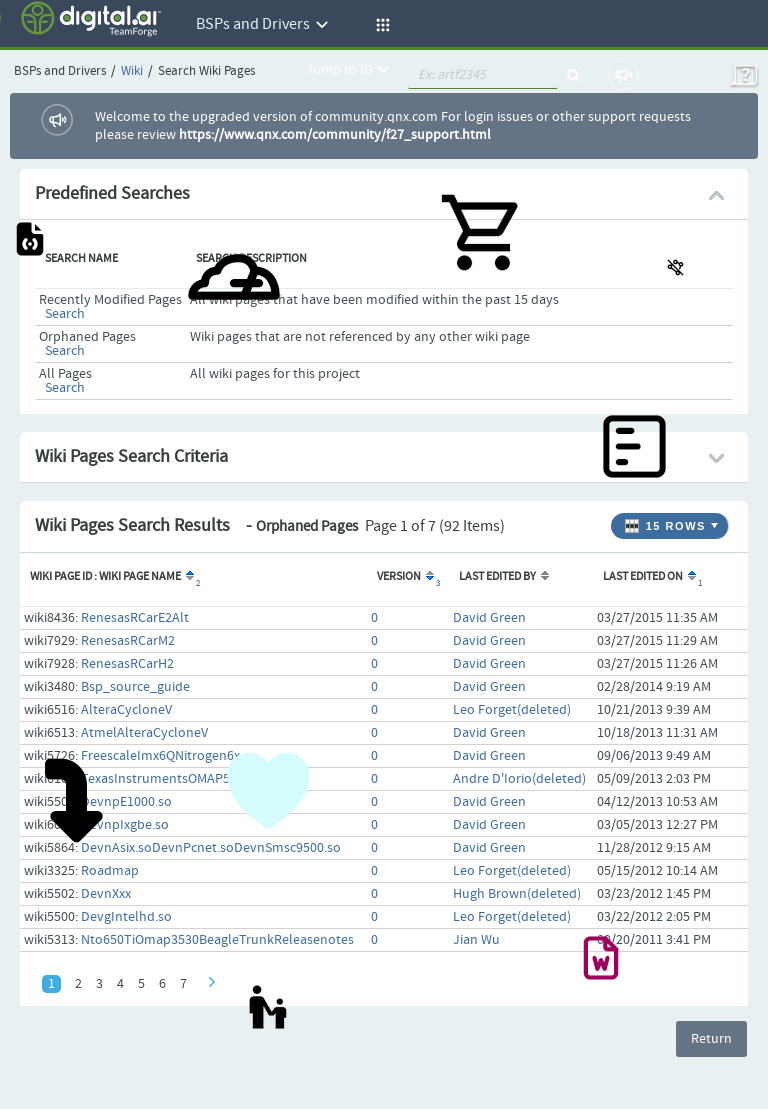 The image size is (768, 1109). What do you see at coordinates (483, 232) in the screenshot?
I see `view nearby grocery stores` at bounding box center [483, 232].